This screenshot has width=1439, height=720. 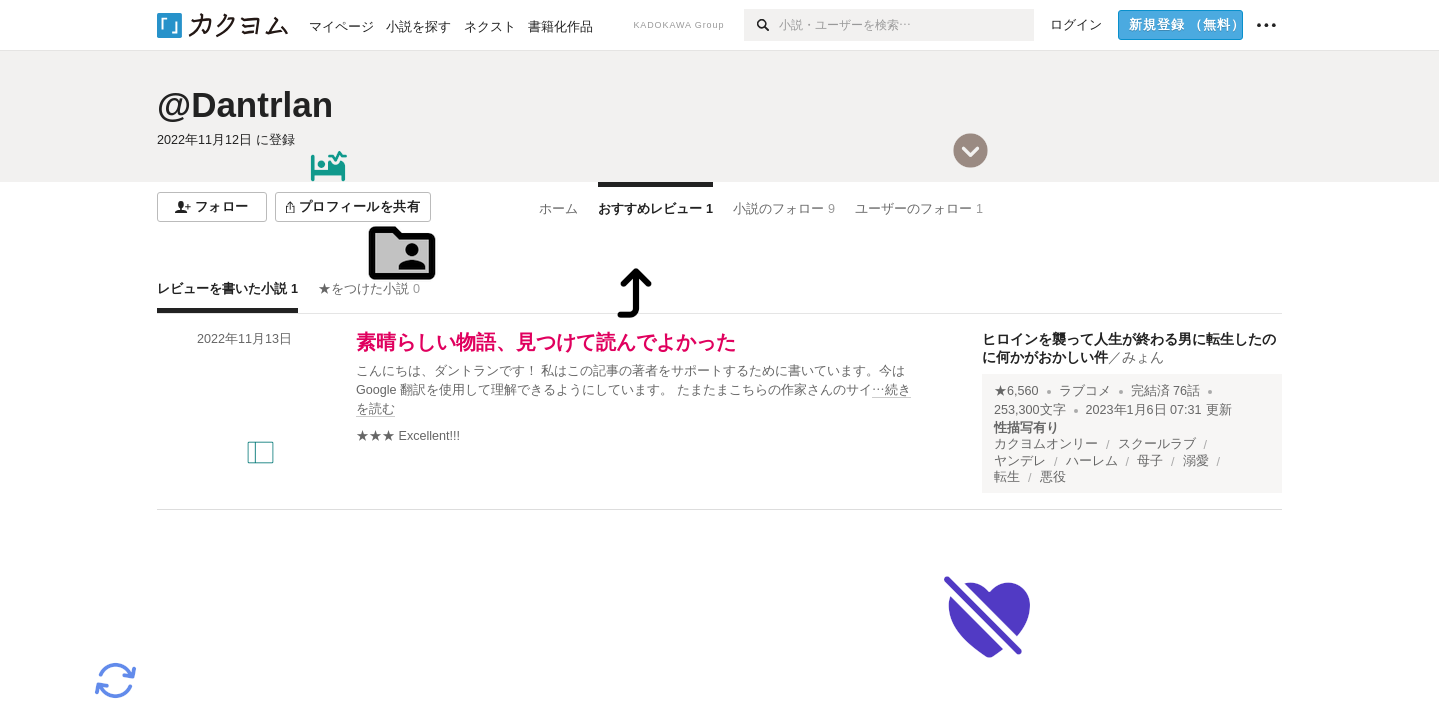 What do you see at coordinates (970, 150) in the screenshot?
I see `expand to show more content` at bounding box center [970, 150].